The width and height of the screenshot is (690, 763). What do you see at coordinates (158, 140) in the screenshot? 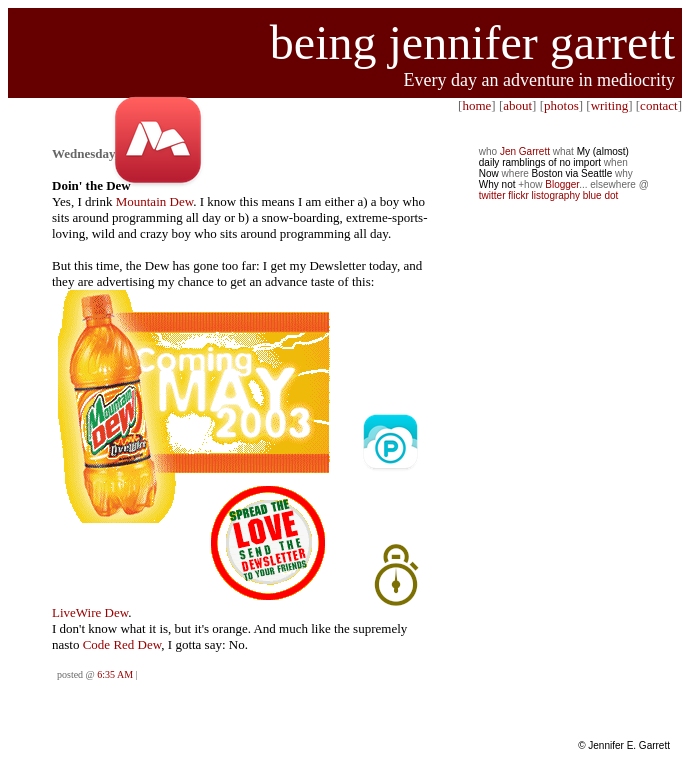
I see `open master pdf editor application` at bounding box center [158, 140].